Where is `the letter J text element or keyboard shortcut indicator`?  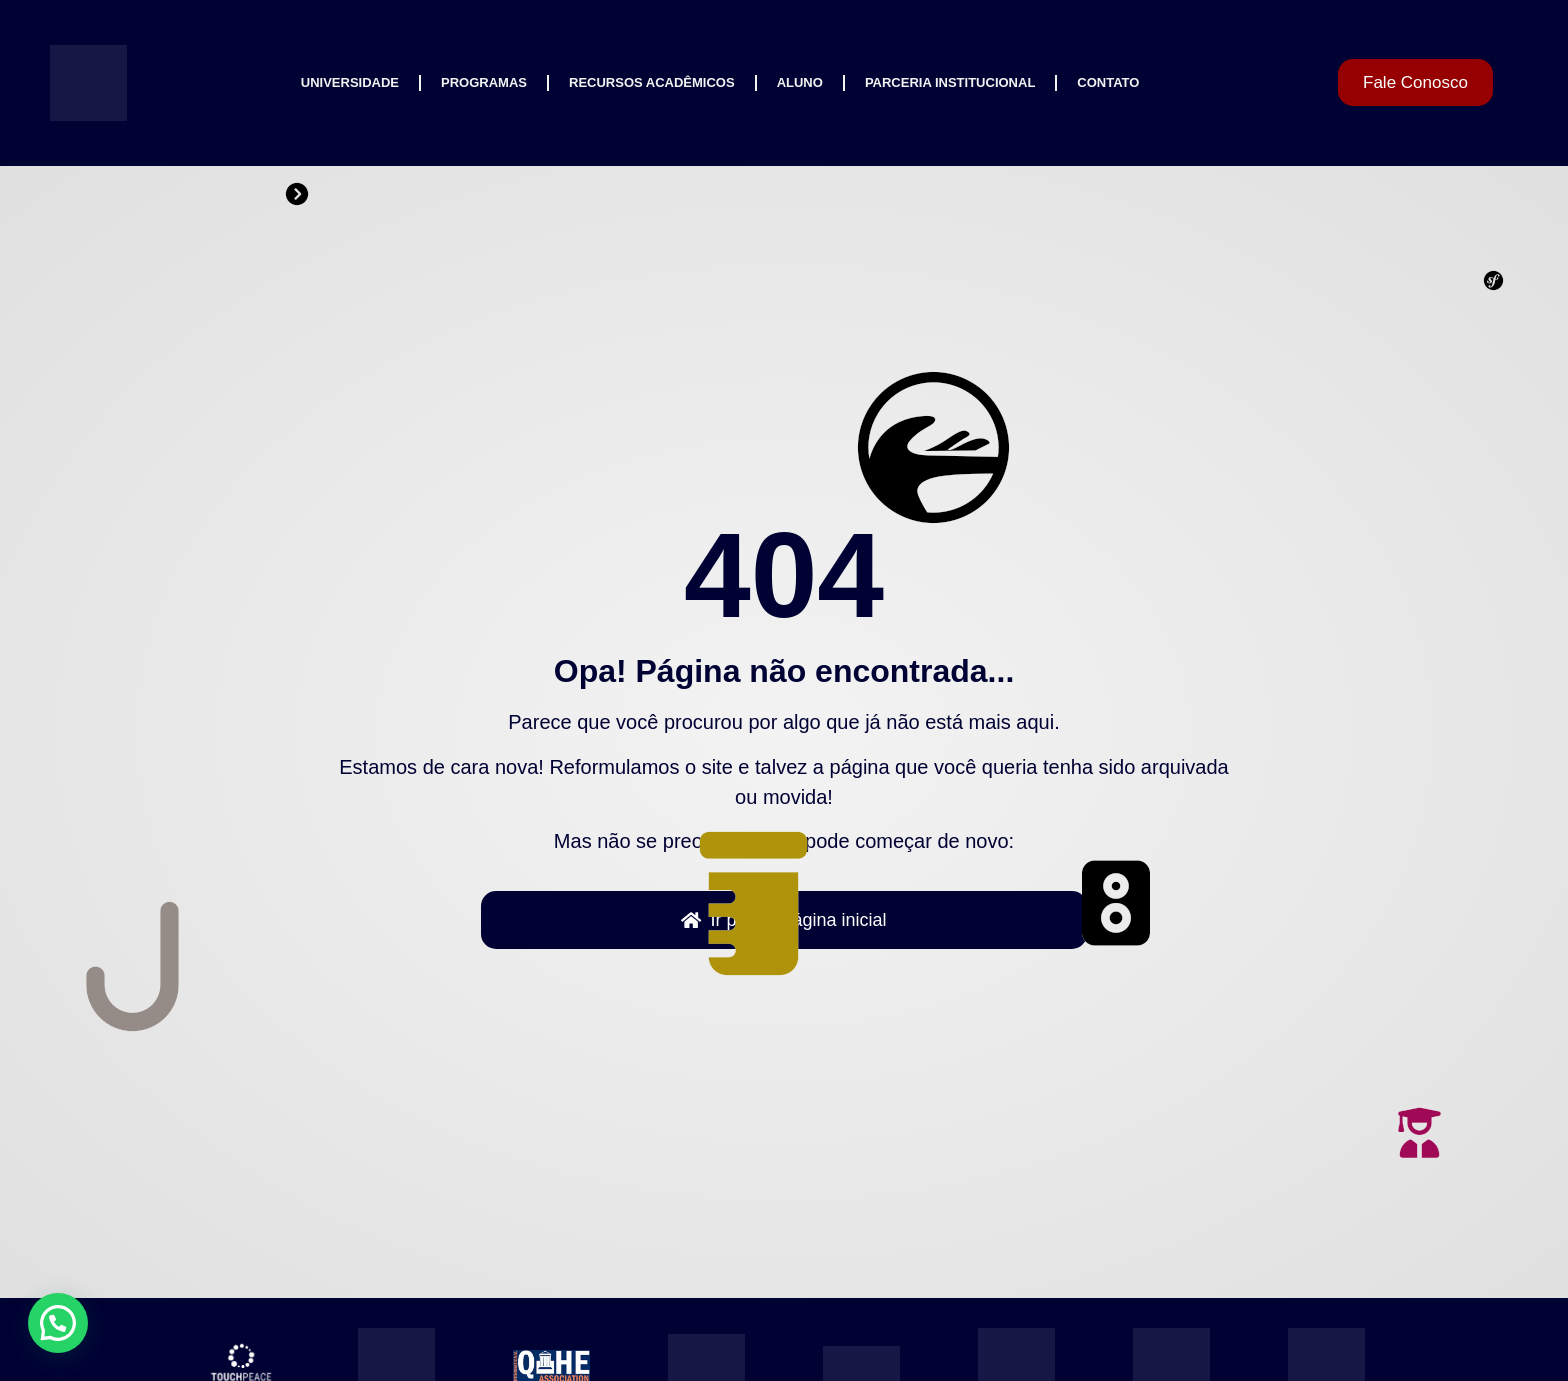
the letter J text element or keyboard shortcut indicator is located at coordinates (132, 966).